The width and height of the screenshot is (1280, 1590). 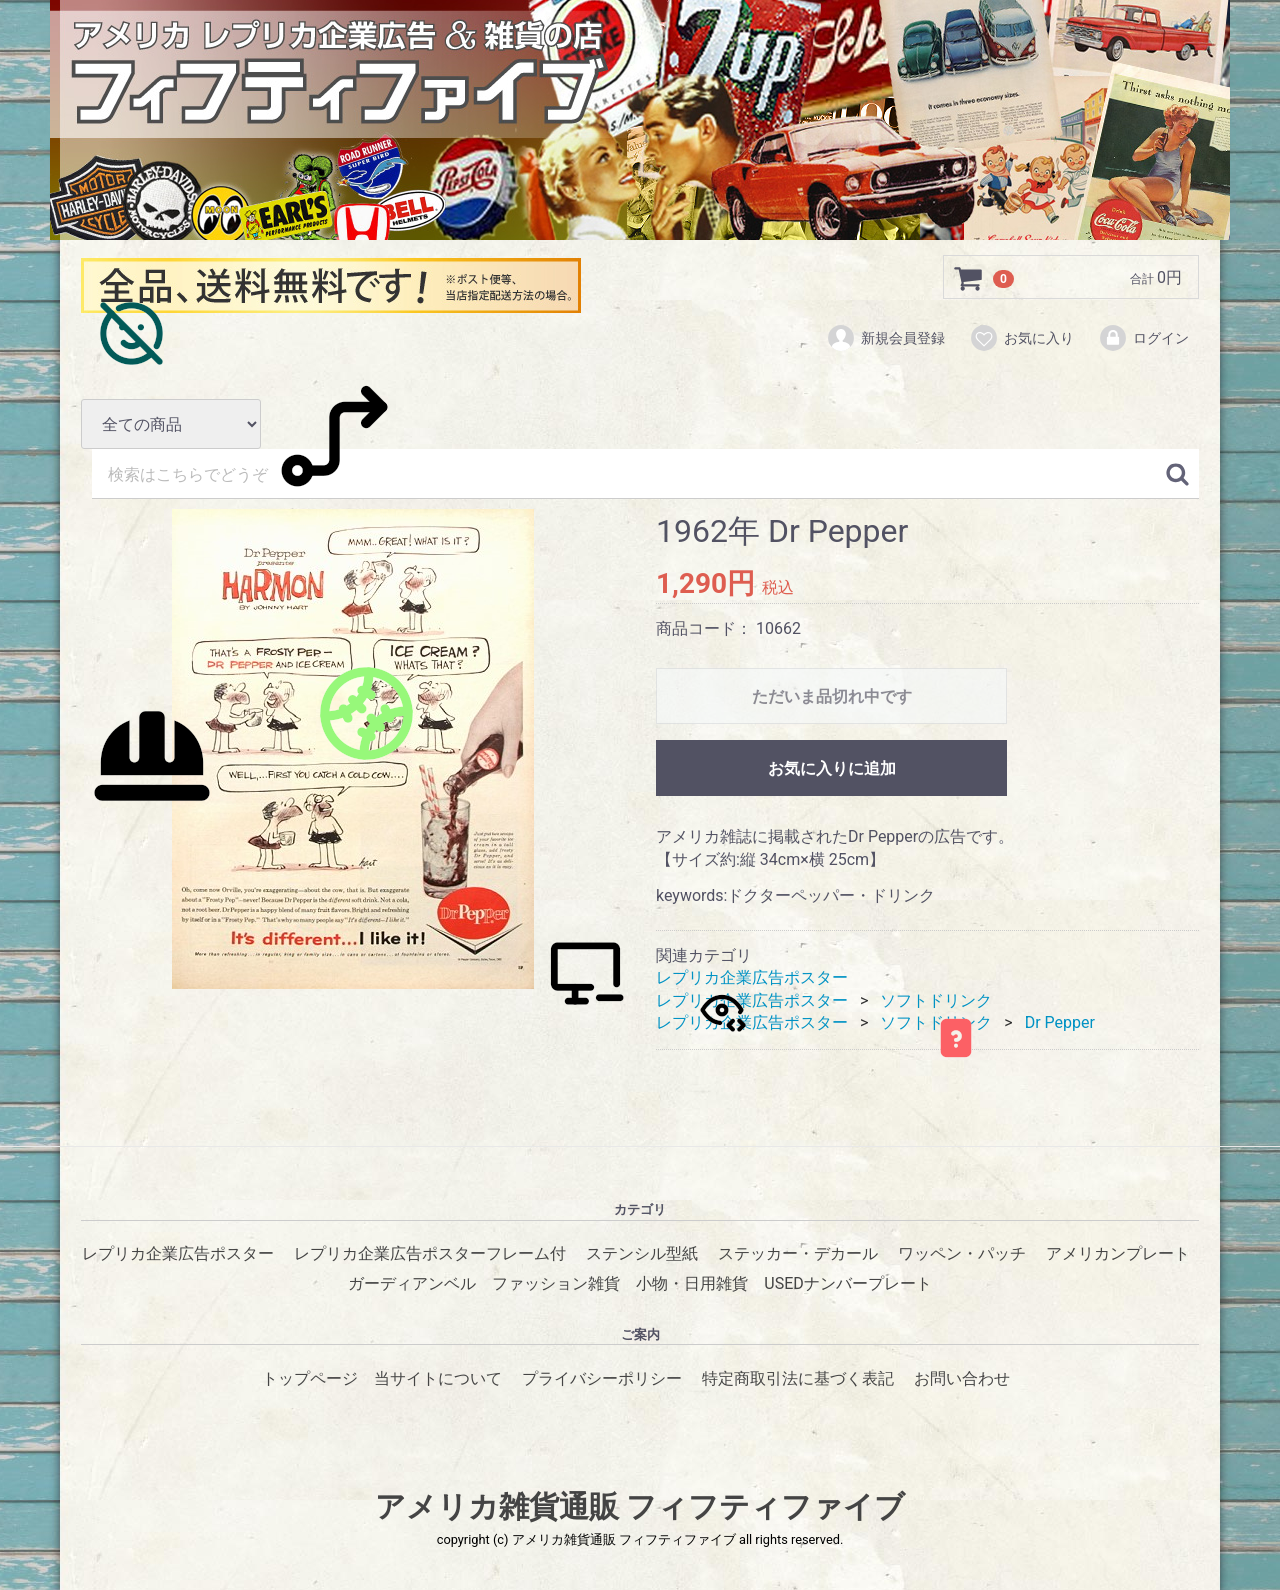 I want to click on disable mood or emotion tracking, so click(x=131, y=333).